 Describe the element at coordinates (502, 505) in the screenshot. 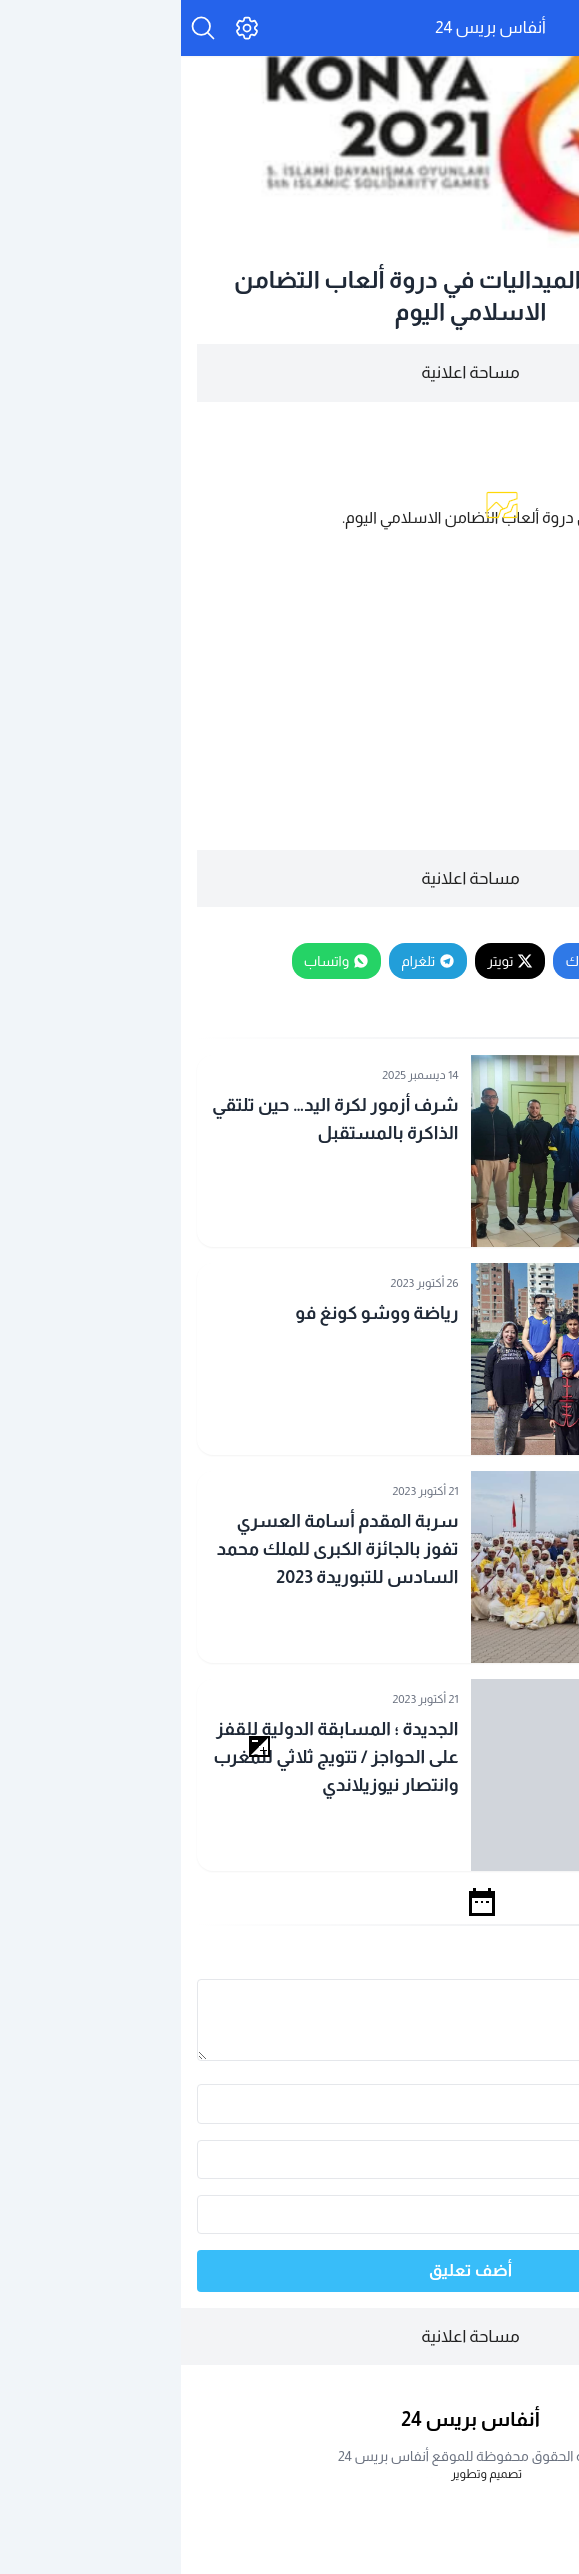

I see `indicates a broken or corrupted image file` at that location.